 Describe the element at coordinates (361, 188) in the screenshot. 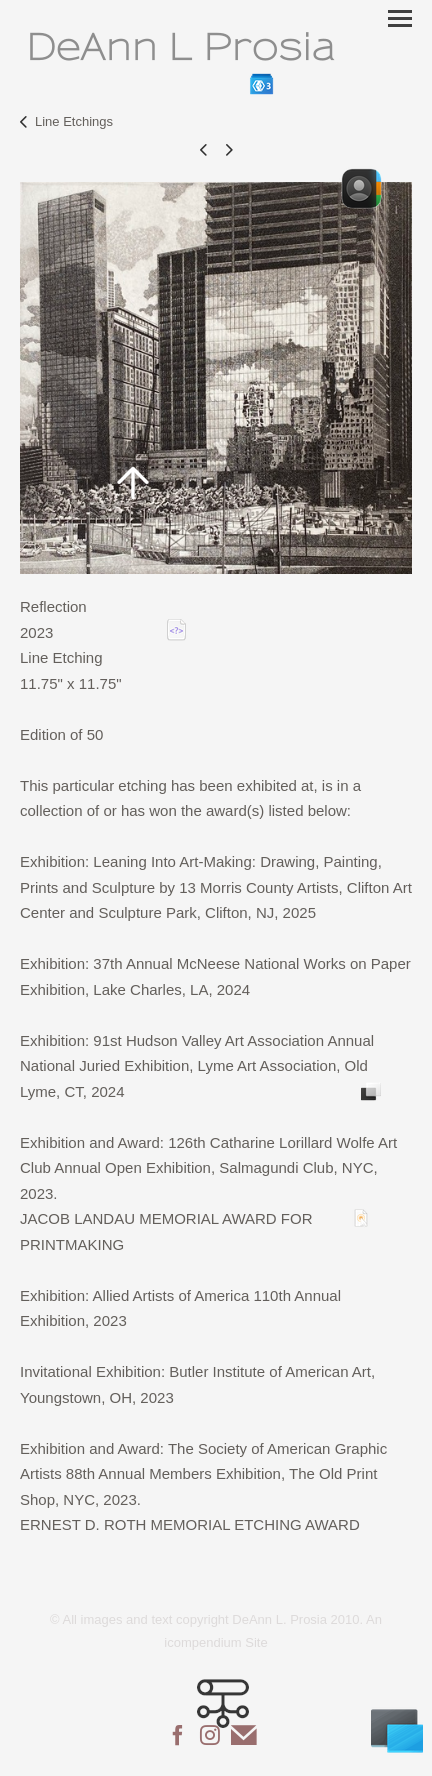

I see `open the contacts app` at that location.